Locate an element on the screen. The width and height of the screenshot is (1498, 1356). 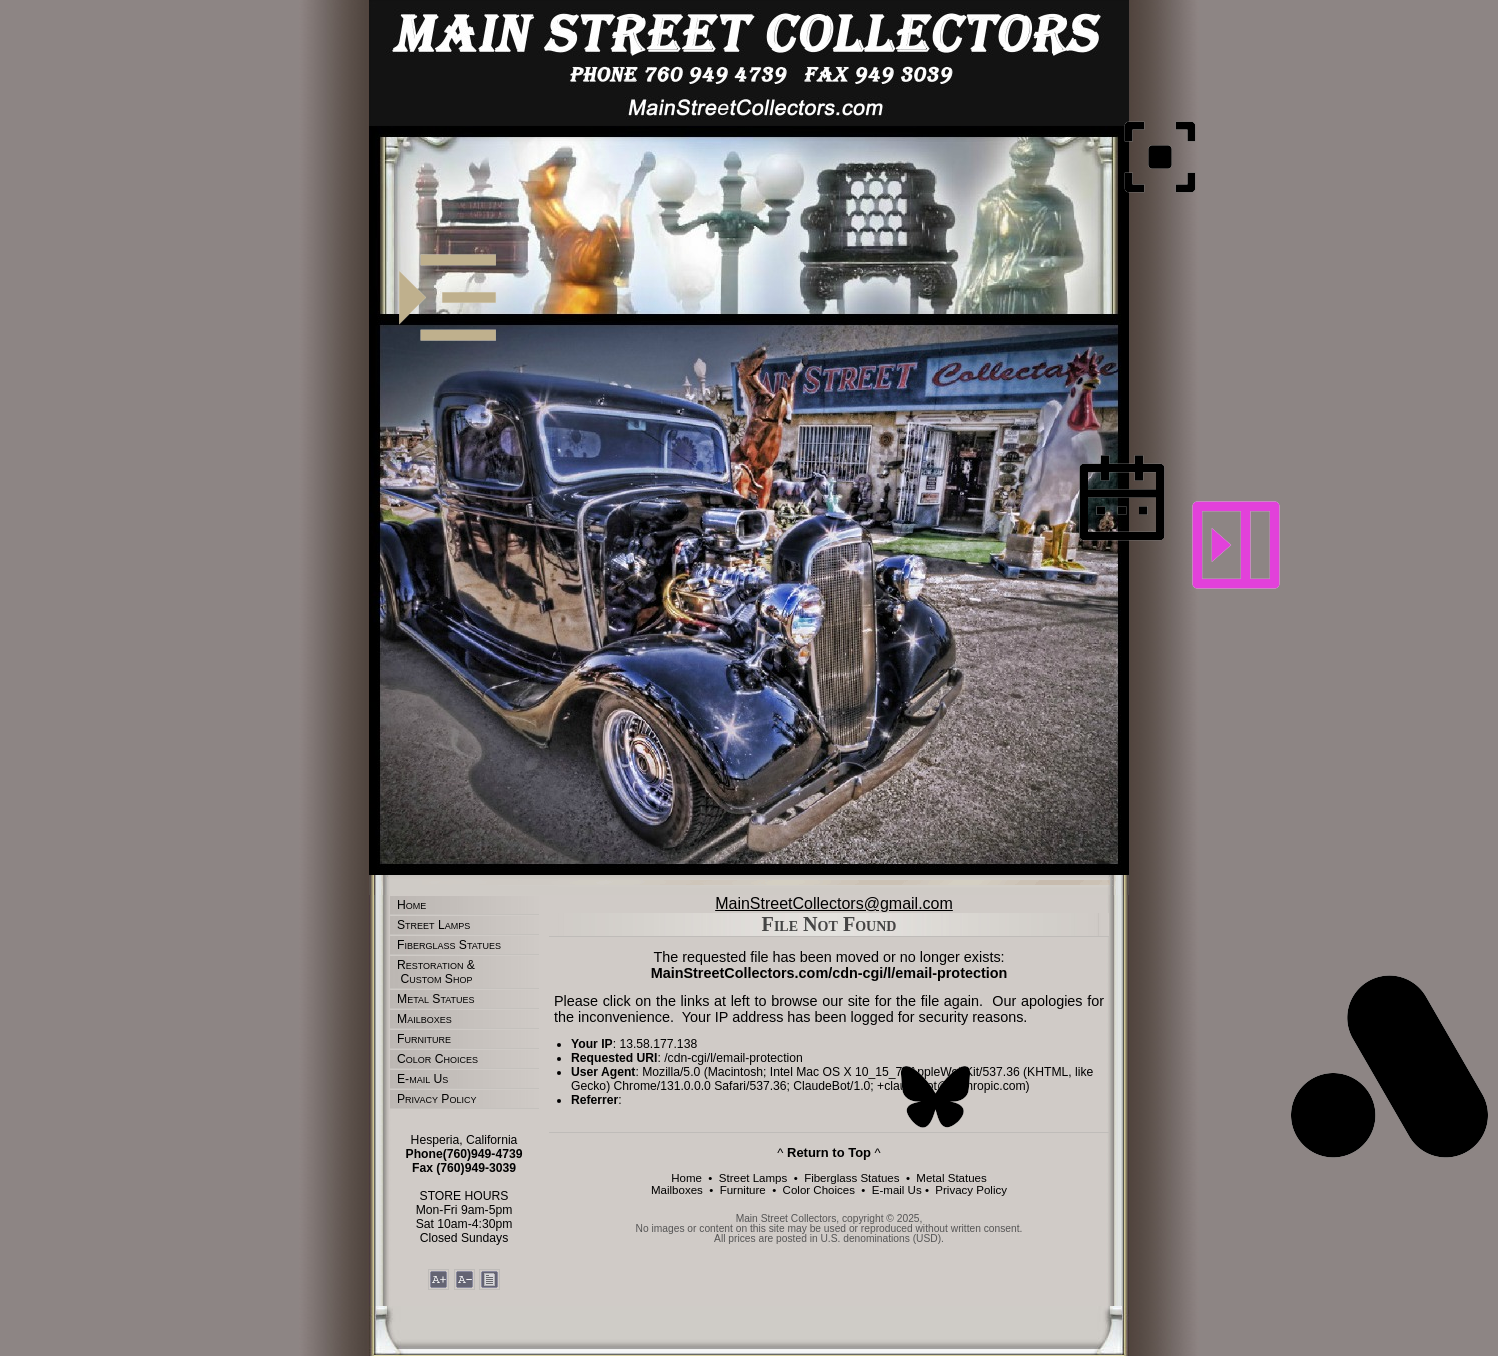
view calendar or schedule is located at coordinates (1122, 502).